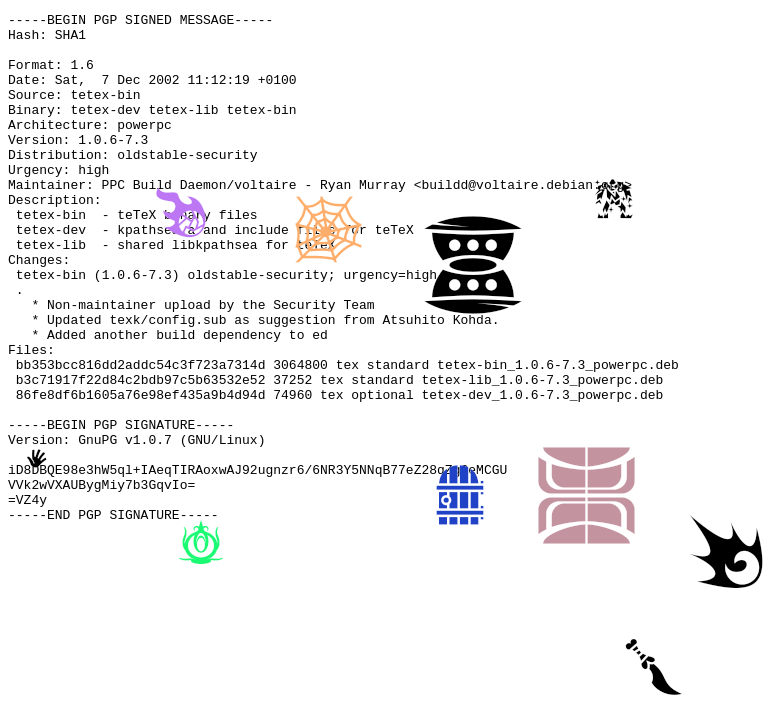 This screenshot has width=768, height=720. Describe the element at coordinates (180, 212) in the screenshot. I see `fire-type attack or ability in a game` at that location.